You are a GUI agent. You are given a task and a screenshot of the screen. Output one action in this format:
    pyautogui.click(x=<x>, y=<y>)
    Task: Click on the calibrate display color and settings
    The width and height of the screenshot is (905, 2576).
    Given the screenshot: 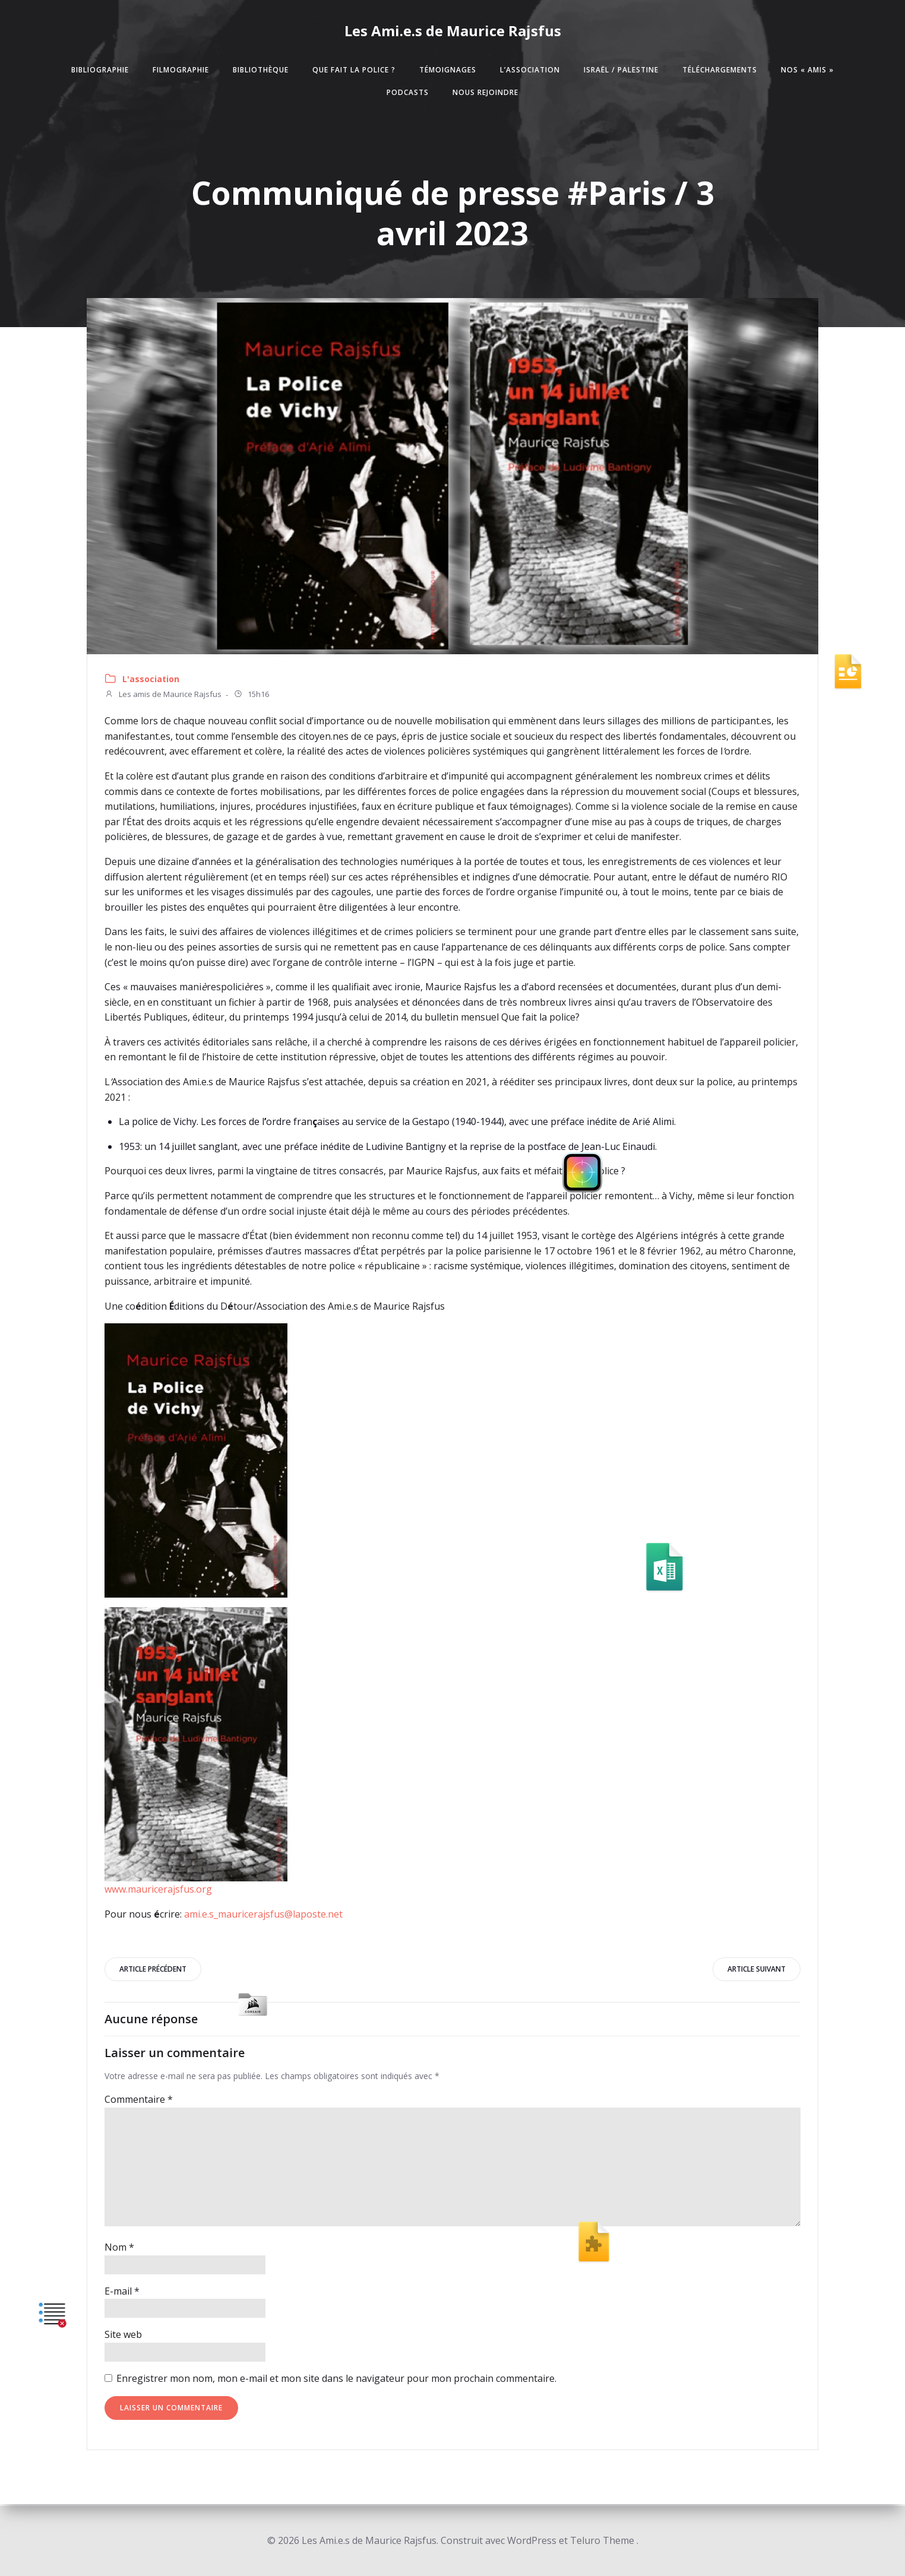 What is the action you would take?
    pyautogui.click(x=582, y=1172)
    